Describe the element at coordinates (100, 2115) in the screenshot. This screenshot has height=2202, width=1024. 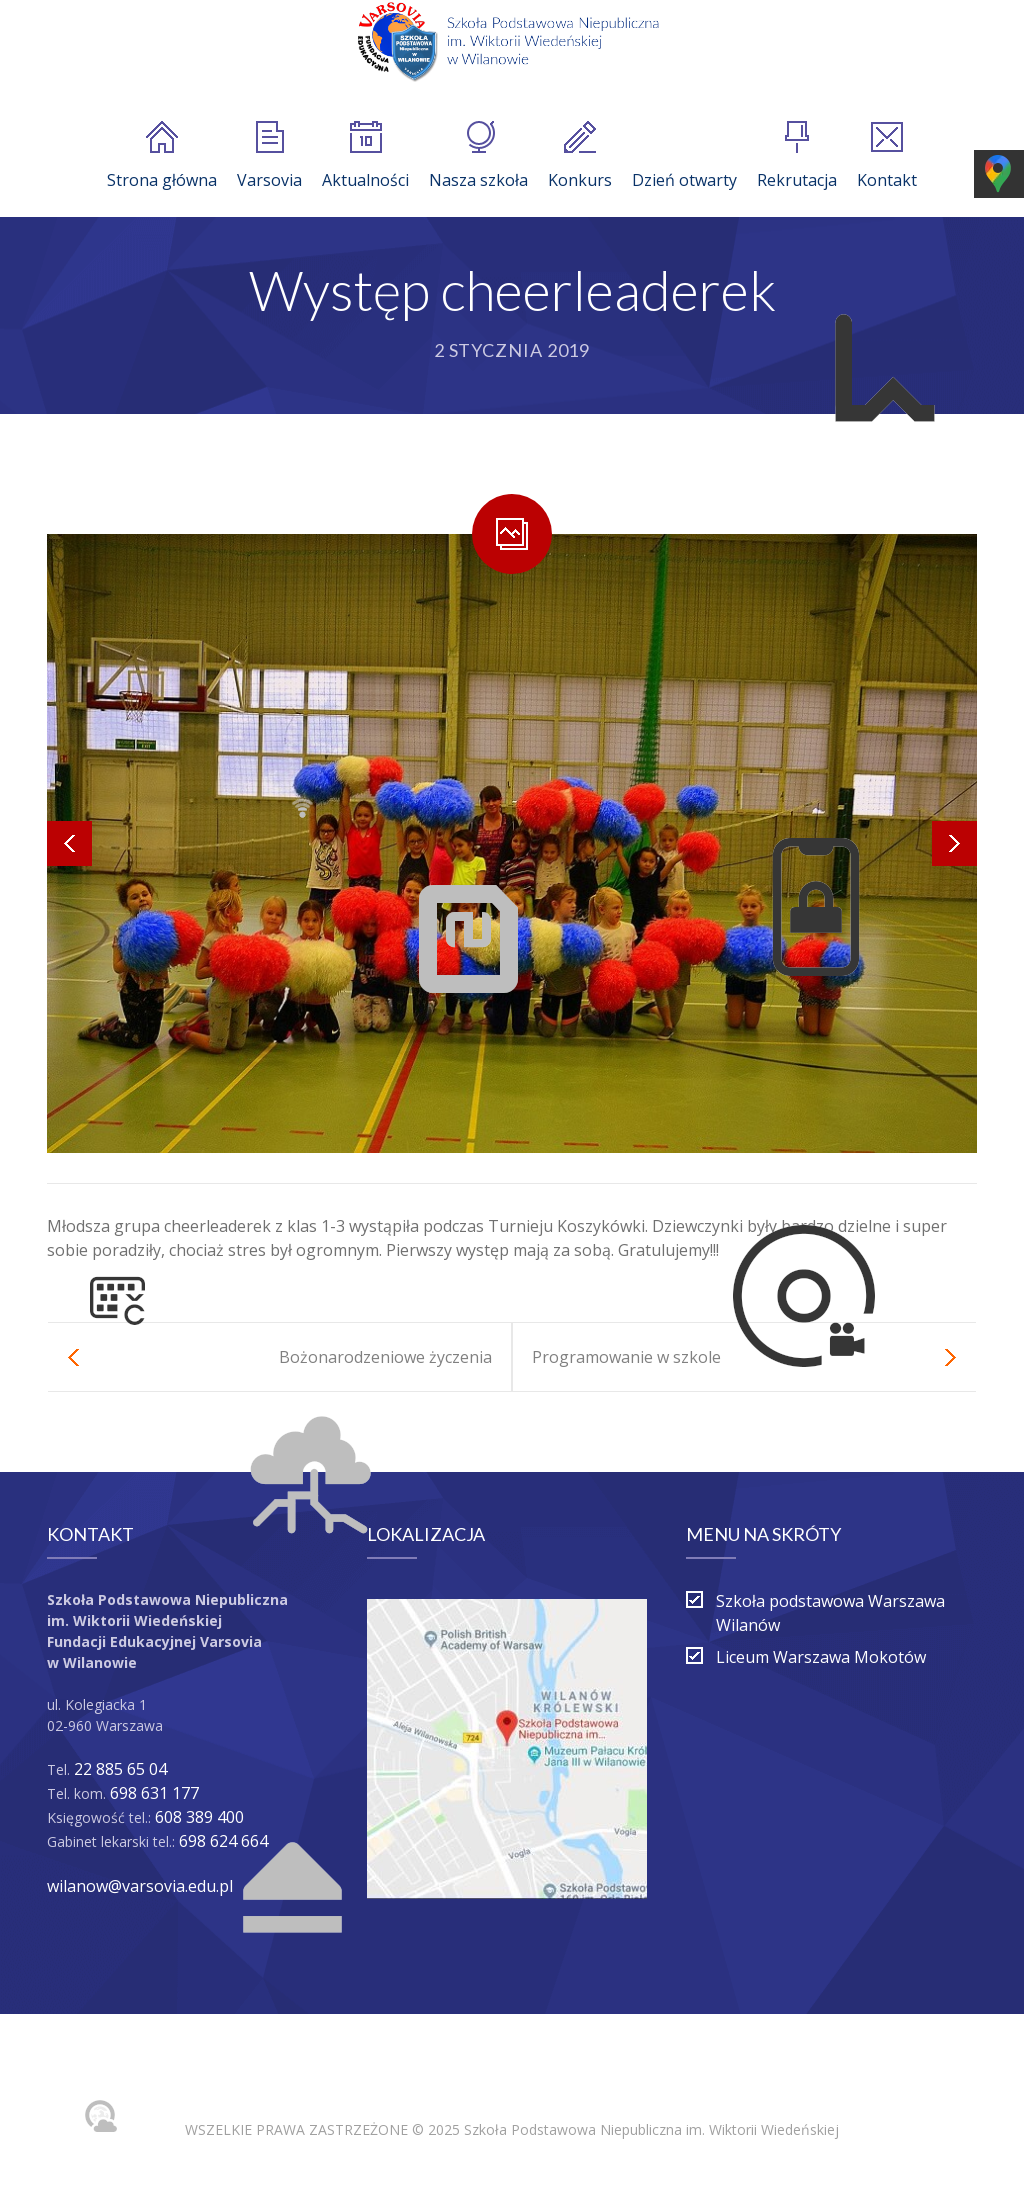
I see `indicates partly cloudy night weather conditions` at that location.